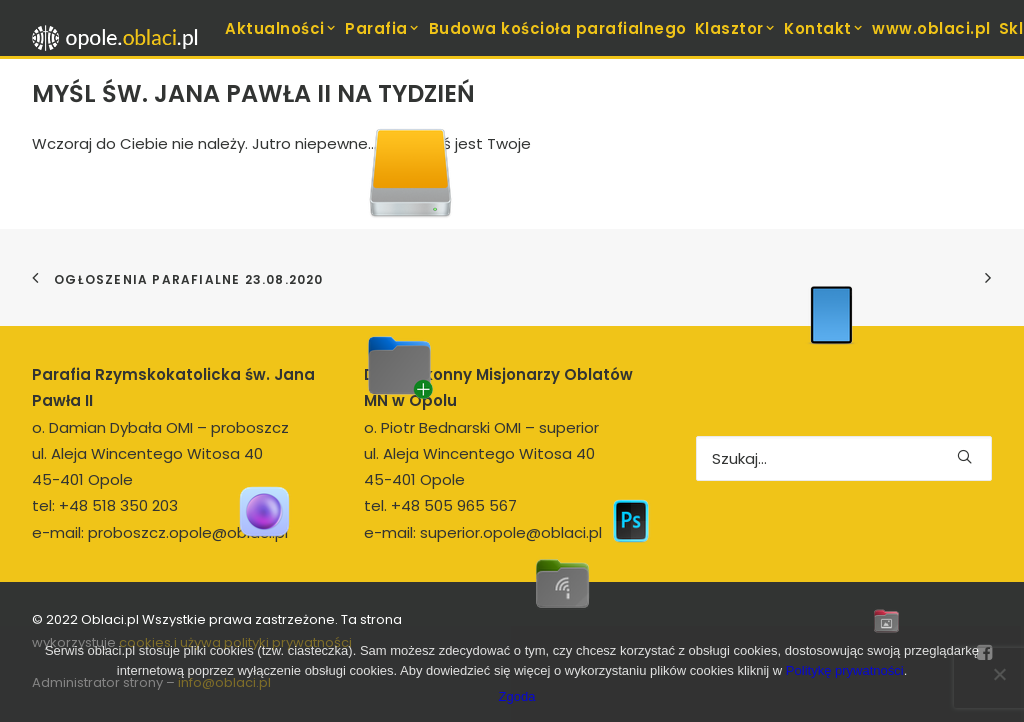  I want to click on adobe photoshop file type indicator, so click(631, 521).